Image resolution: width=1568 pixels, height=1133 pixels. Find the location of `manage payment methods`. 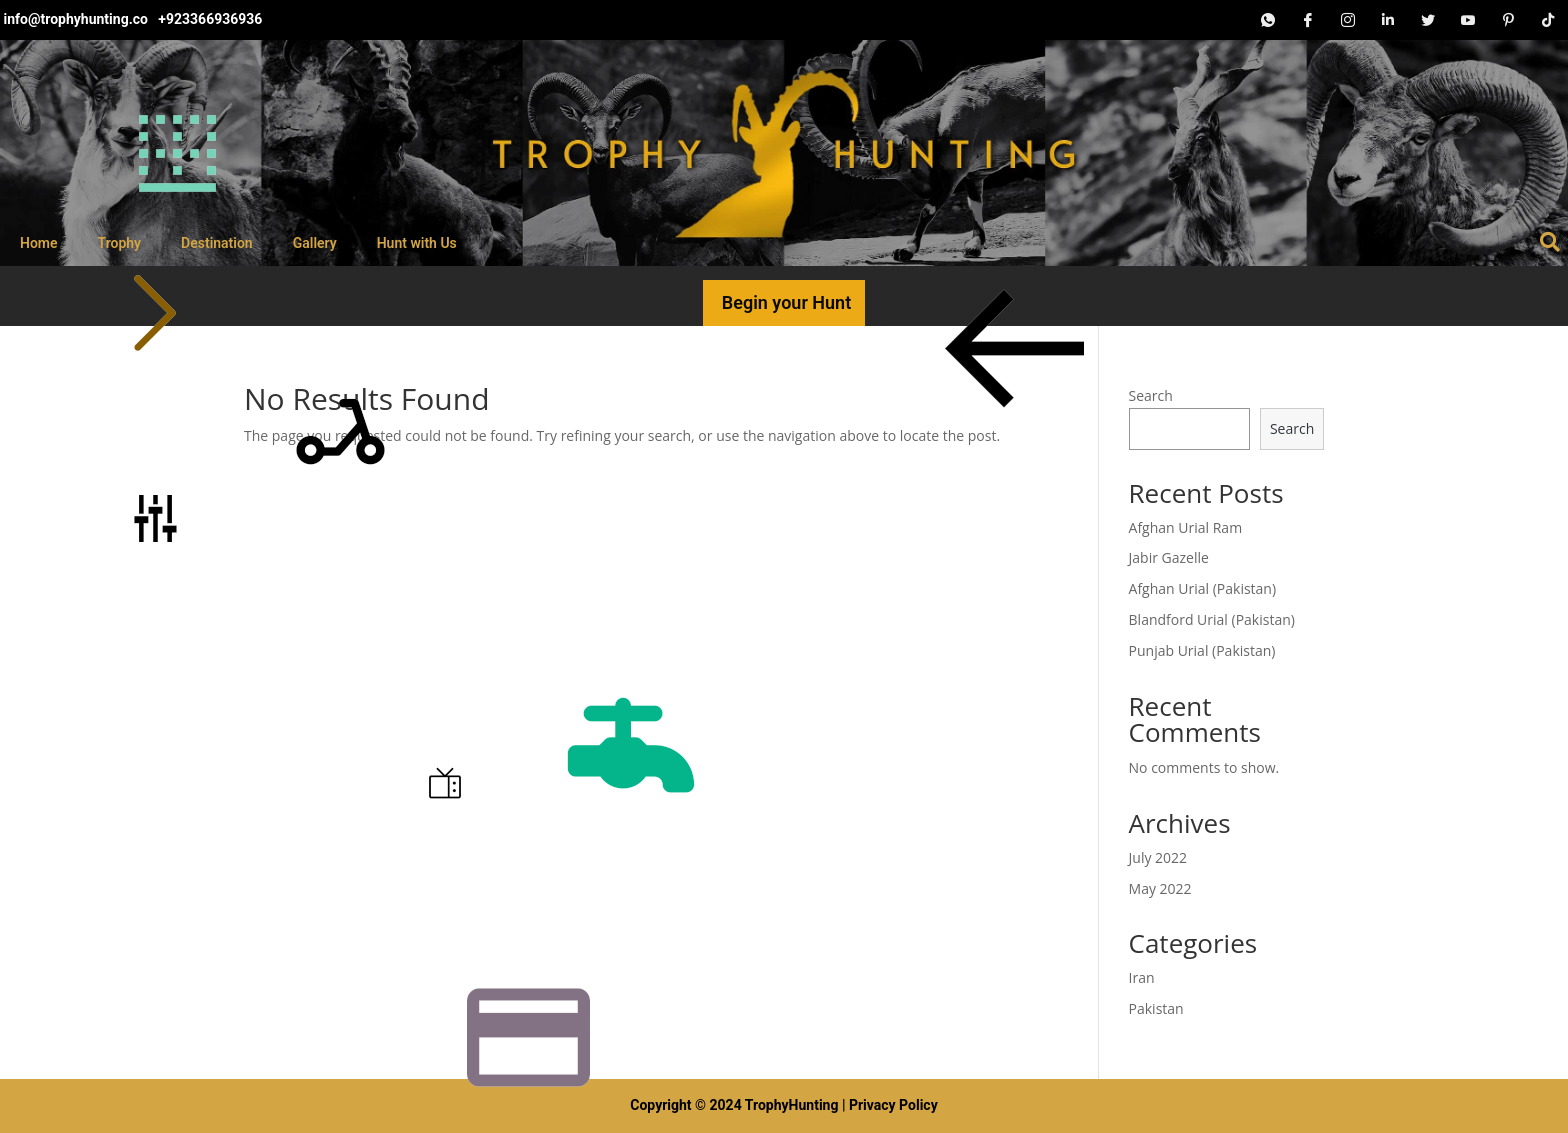

manage payment methods is located at coordinates (528, 1037).